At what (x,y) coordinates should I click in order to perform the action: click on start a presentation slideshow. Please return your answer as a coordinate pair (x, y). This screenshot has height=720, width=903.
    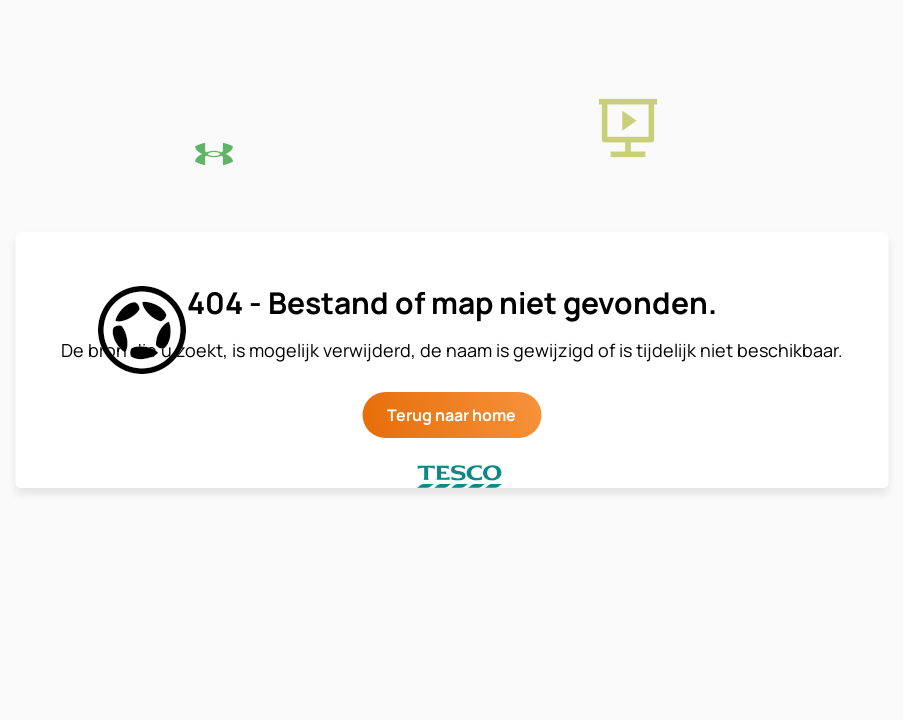
    Looking at the image, I should click on (628, 128).